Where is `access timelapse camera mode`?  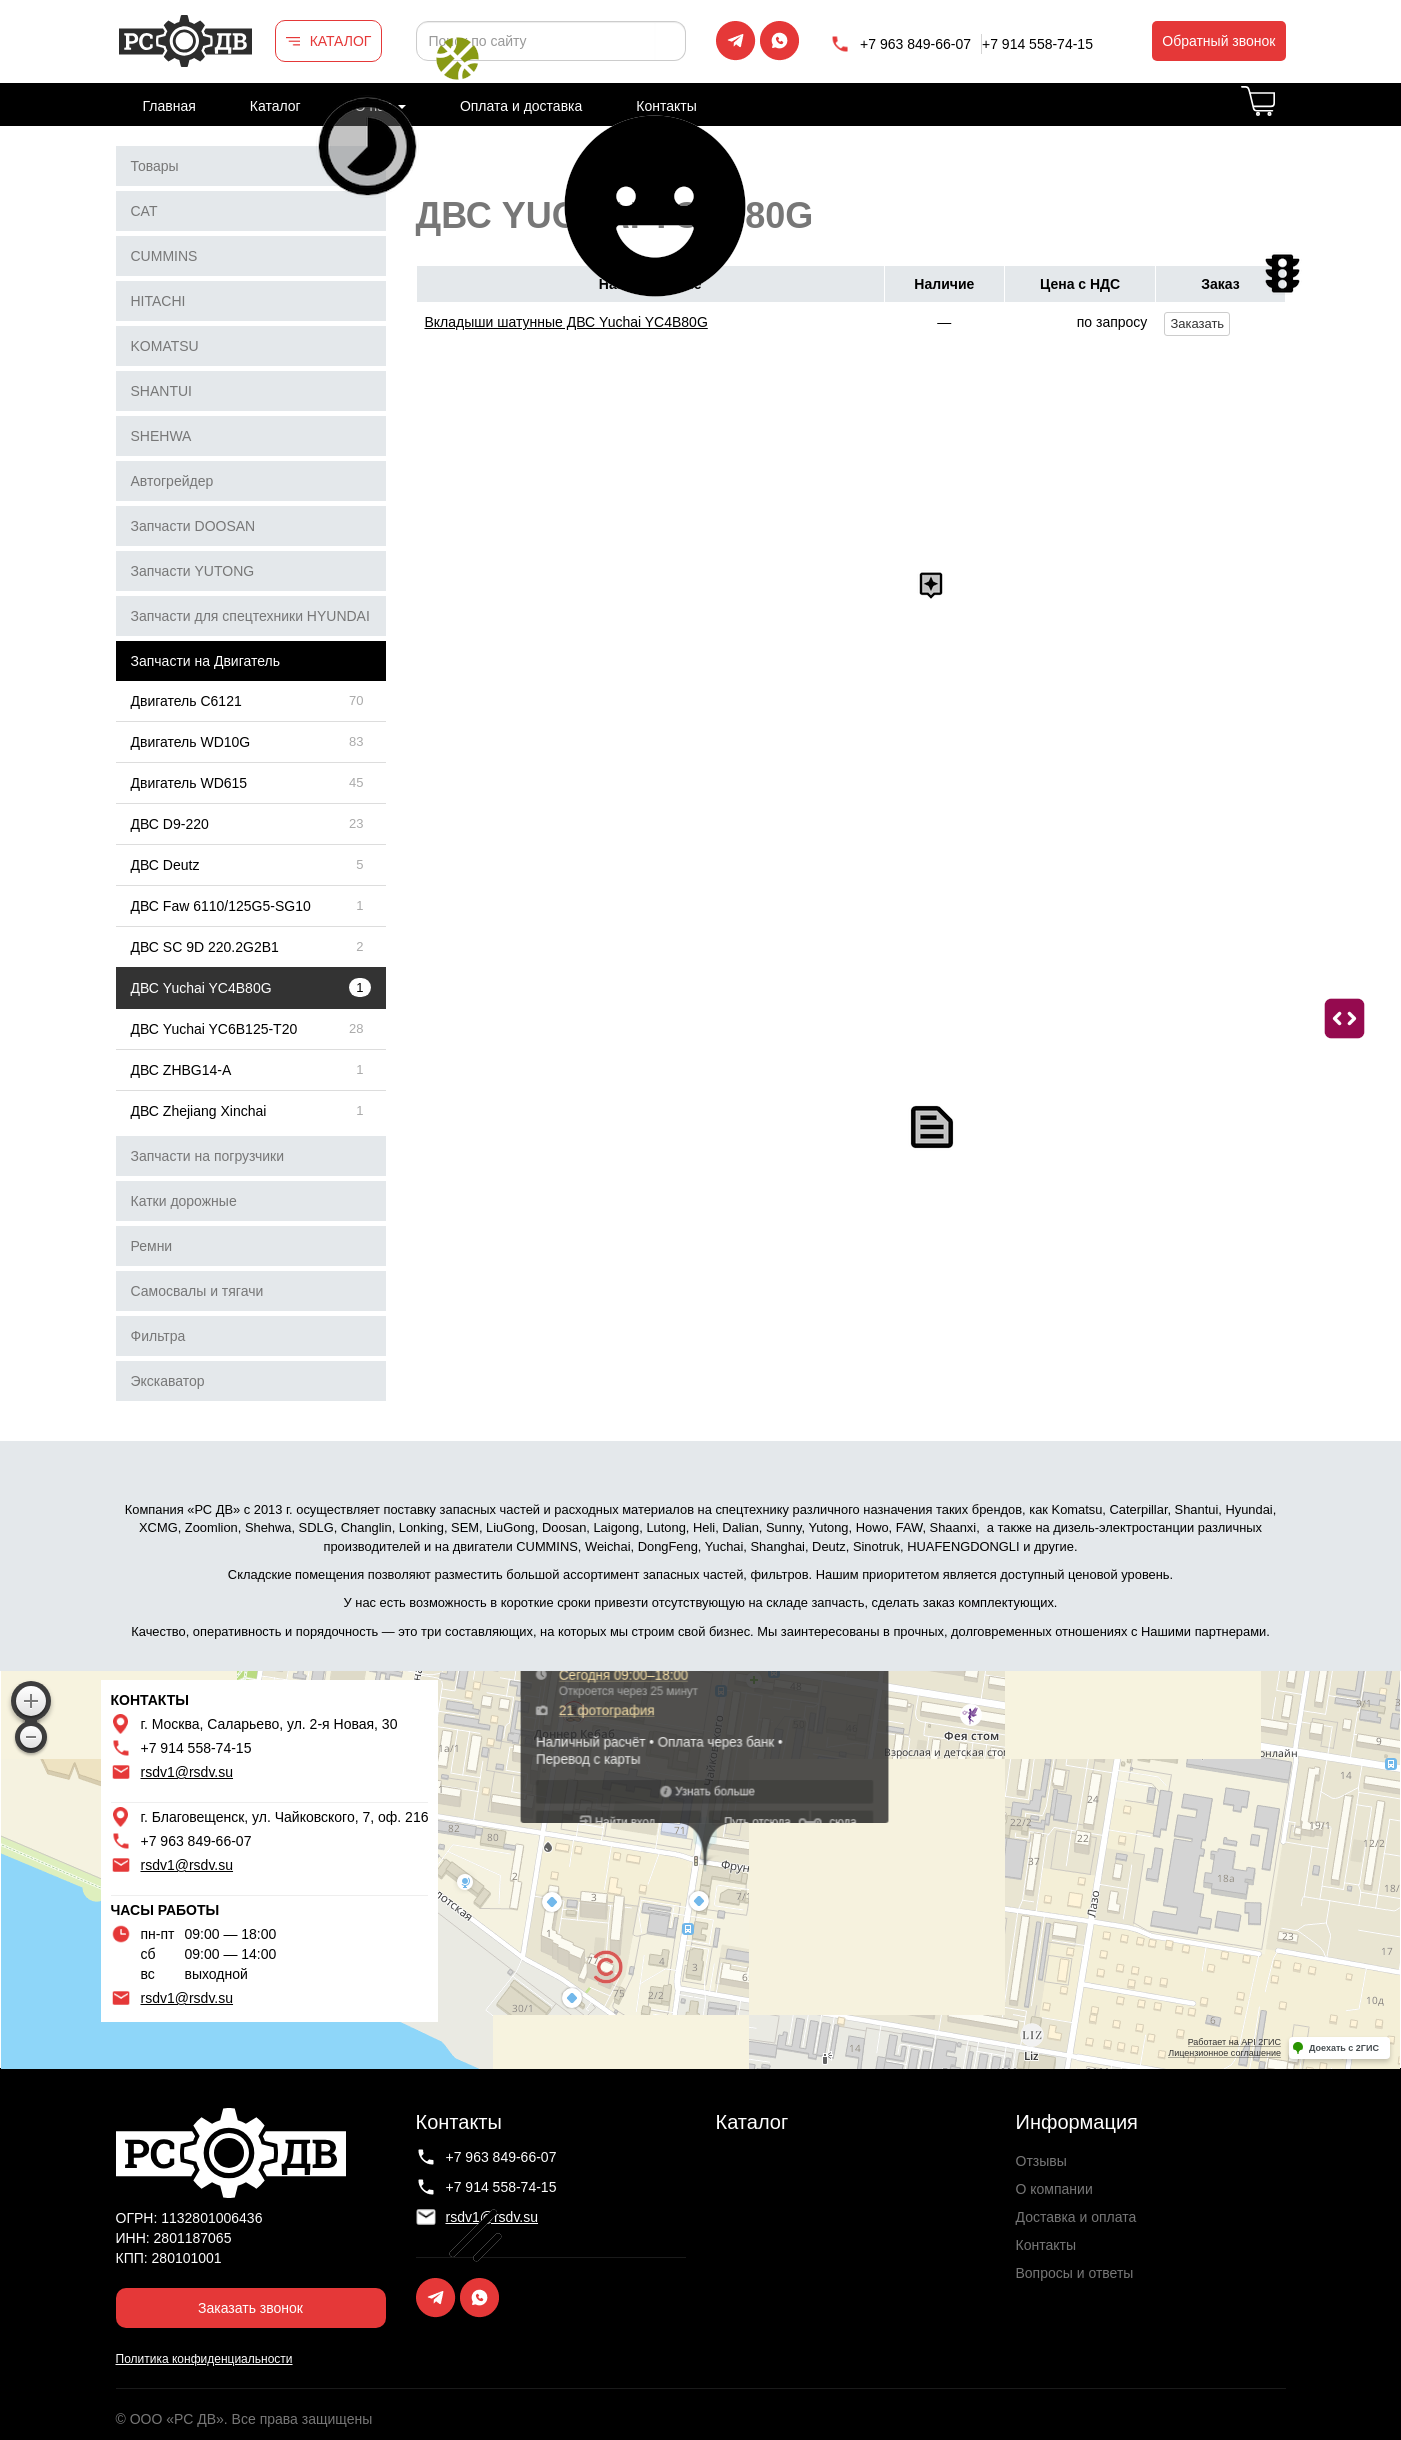 access timelapse camera mode is located at coordinates (367, 146).